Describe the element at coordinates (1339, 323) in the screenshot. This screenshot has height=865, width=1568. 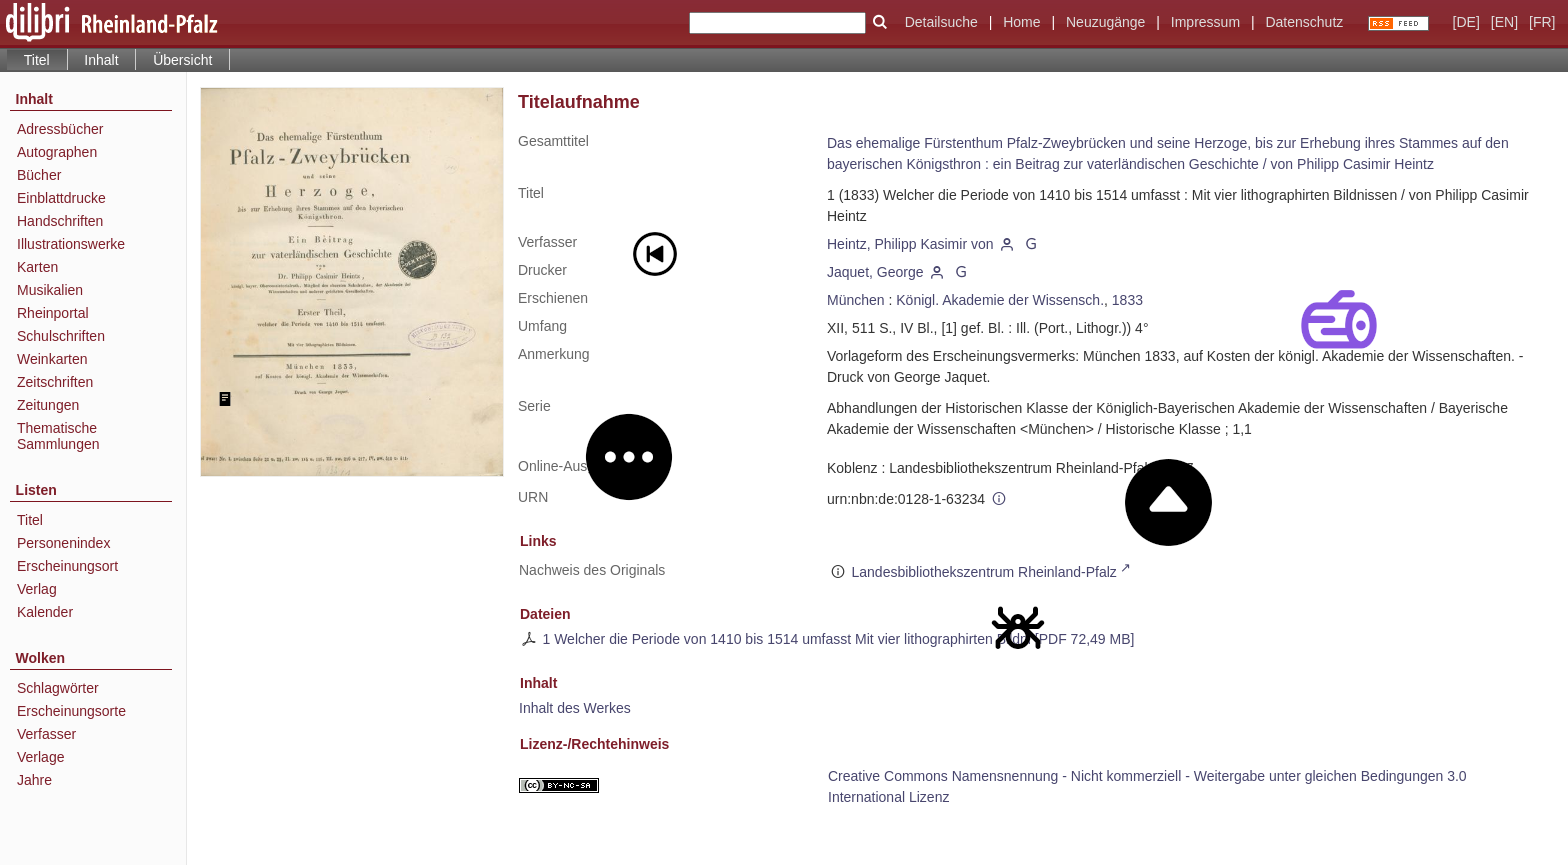
I see `view activity log or history` at that location.